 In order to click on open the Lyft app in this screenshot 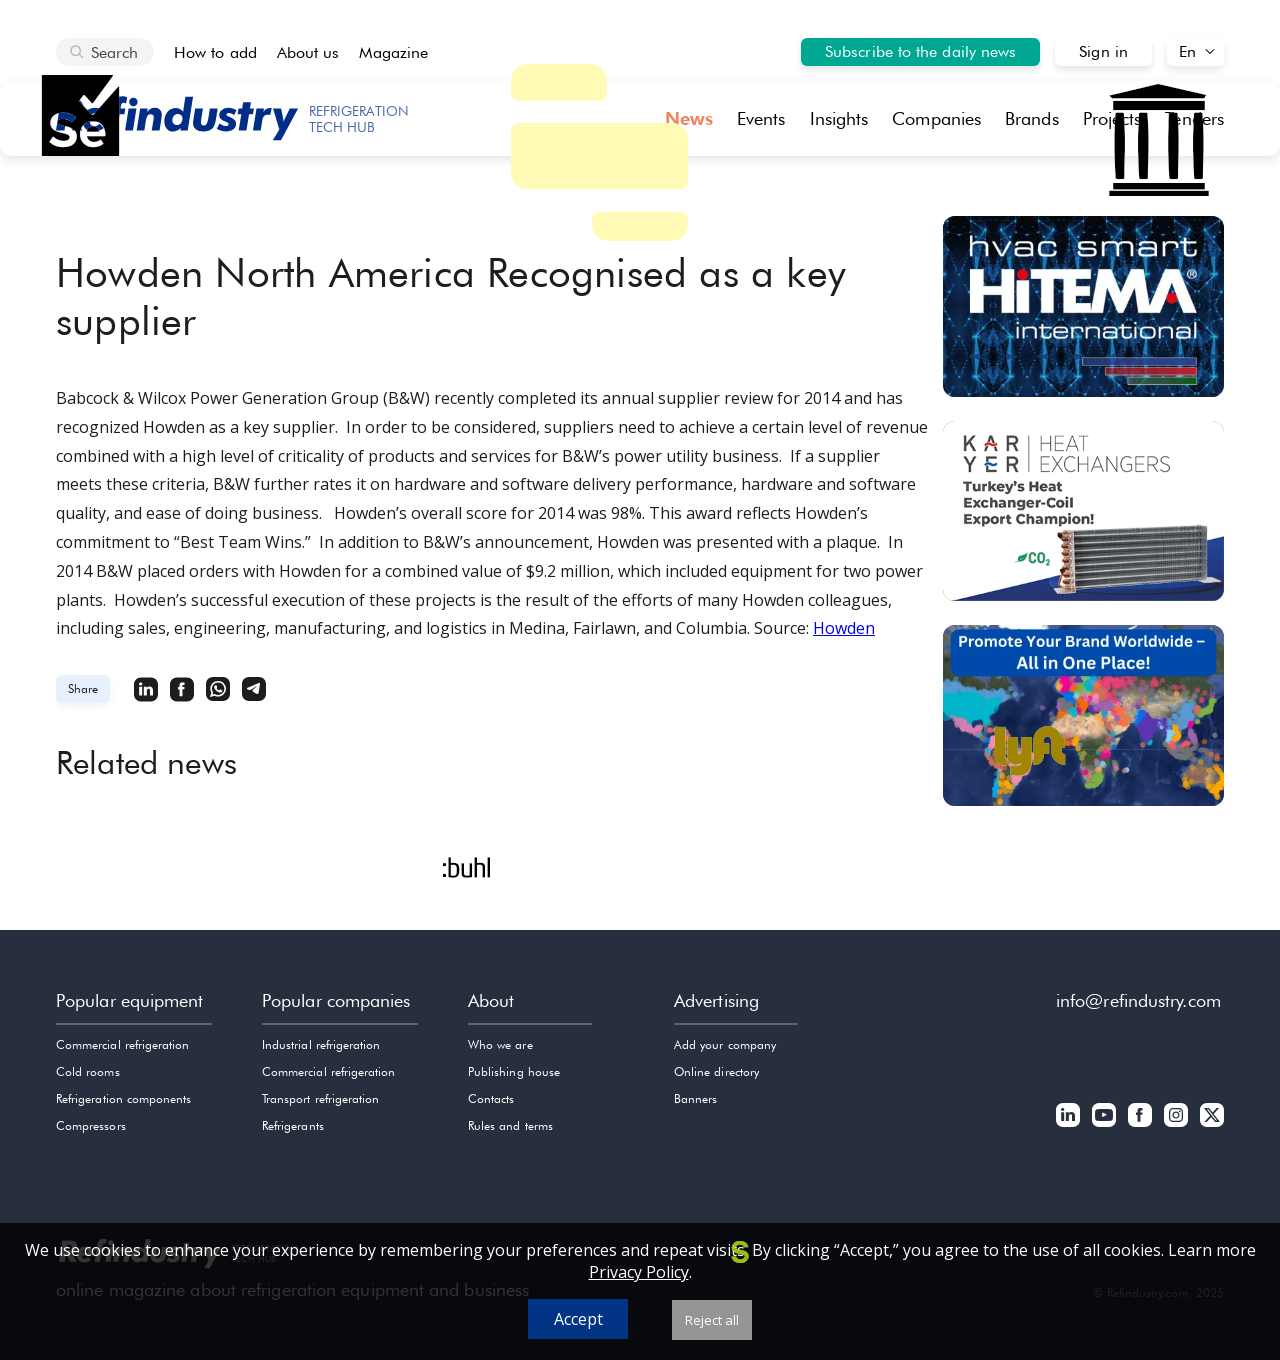, I will do `click(1030, 751)`.